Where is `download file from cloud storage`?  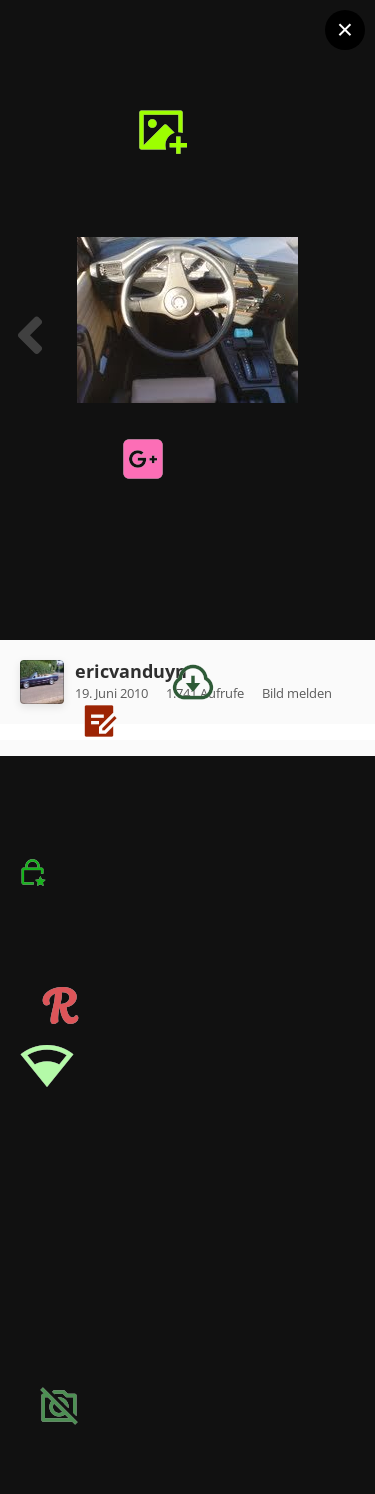 download file from cloud storage is located at coordinates (193, 683).